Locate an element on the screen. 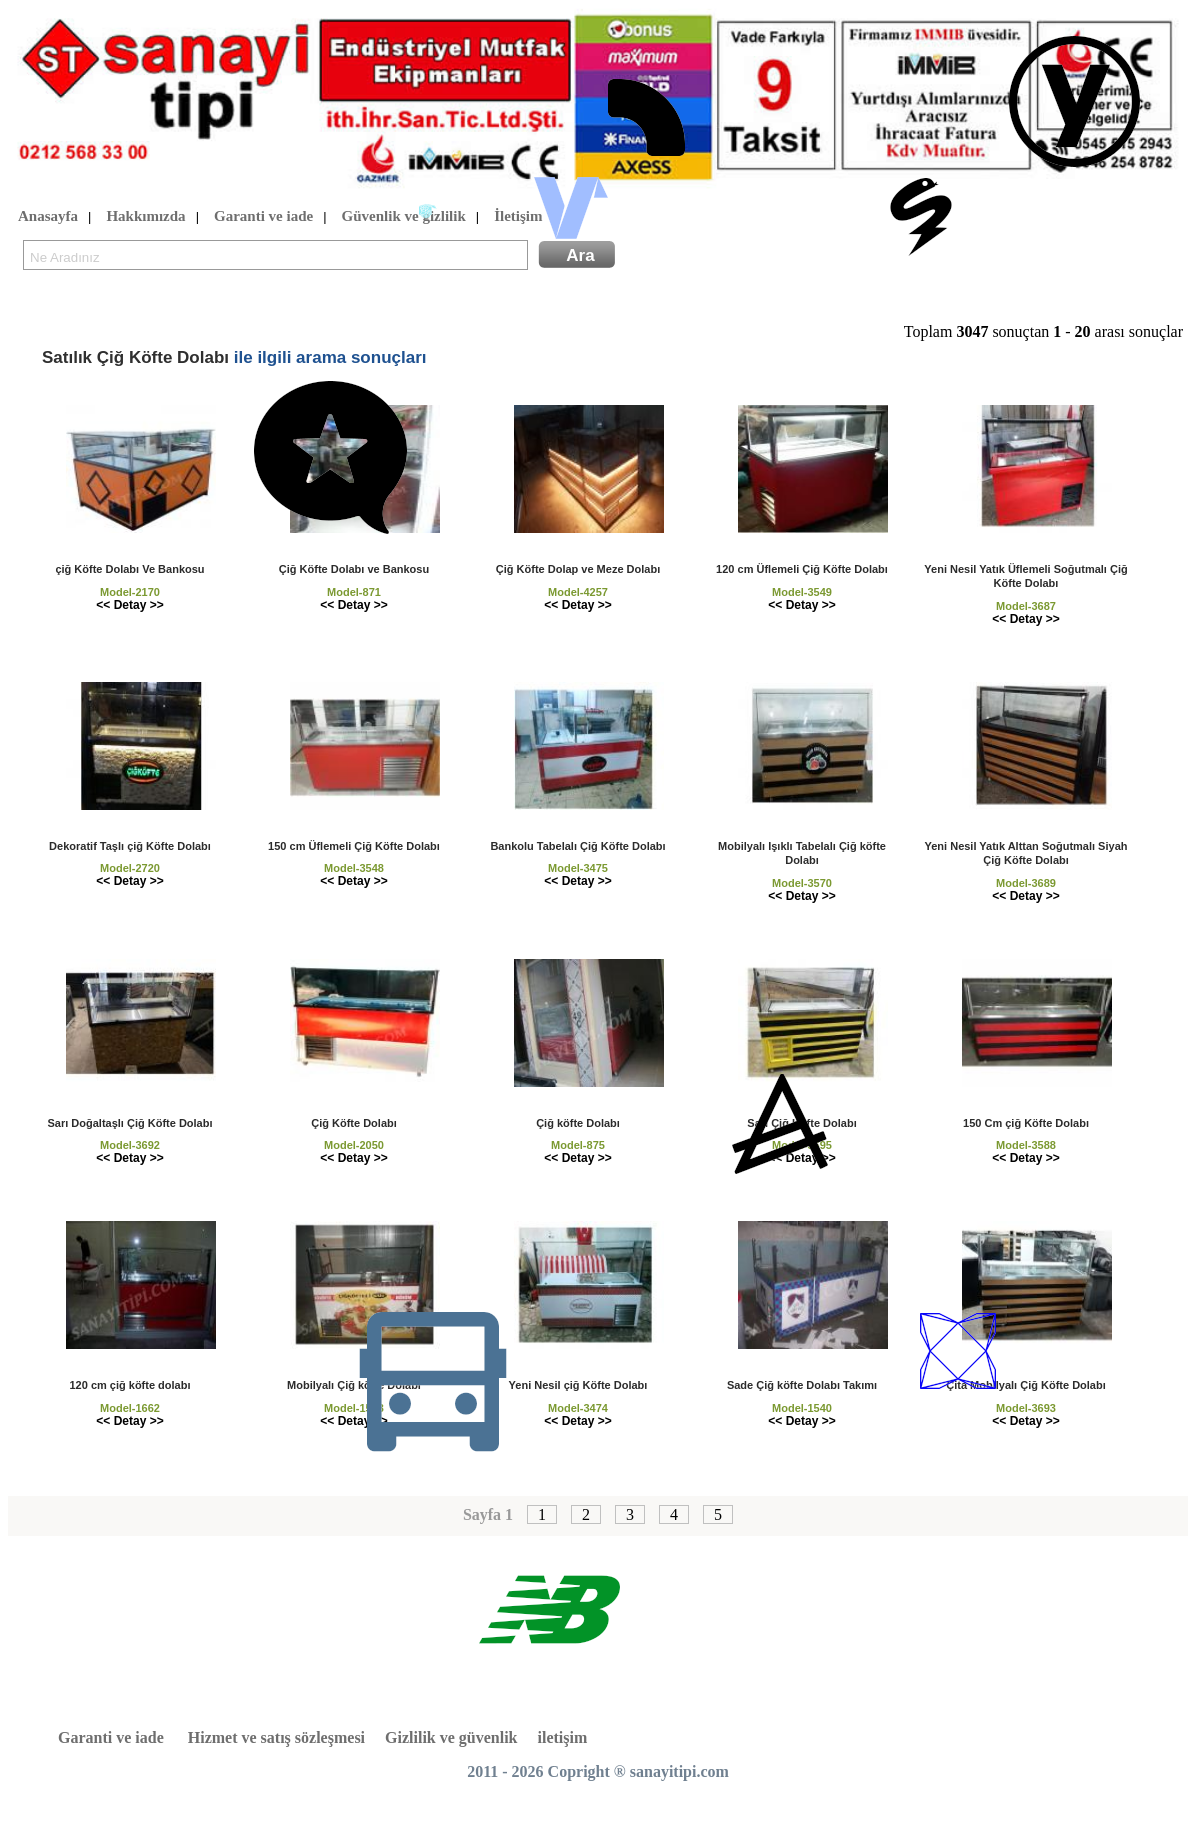  New Balance brand logo is located at coordinates (549, 1609).